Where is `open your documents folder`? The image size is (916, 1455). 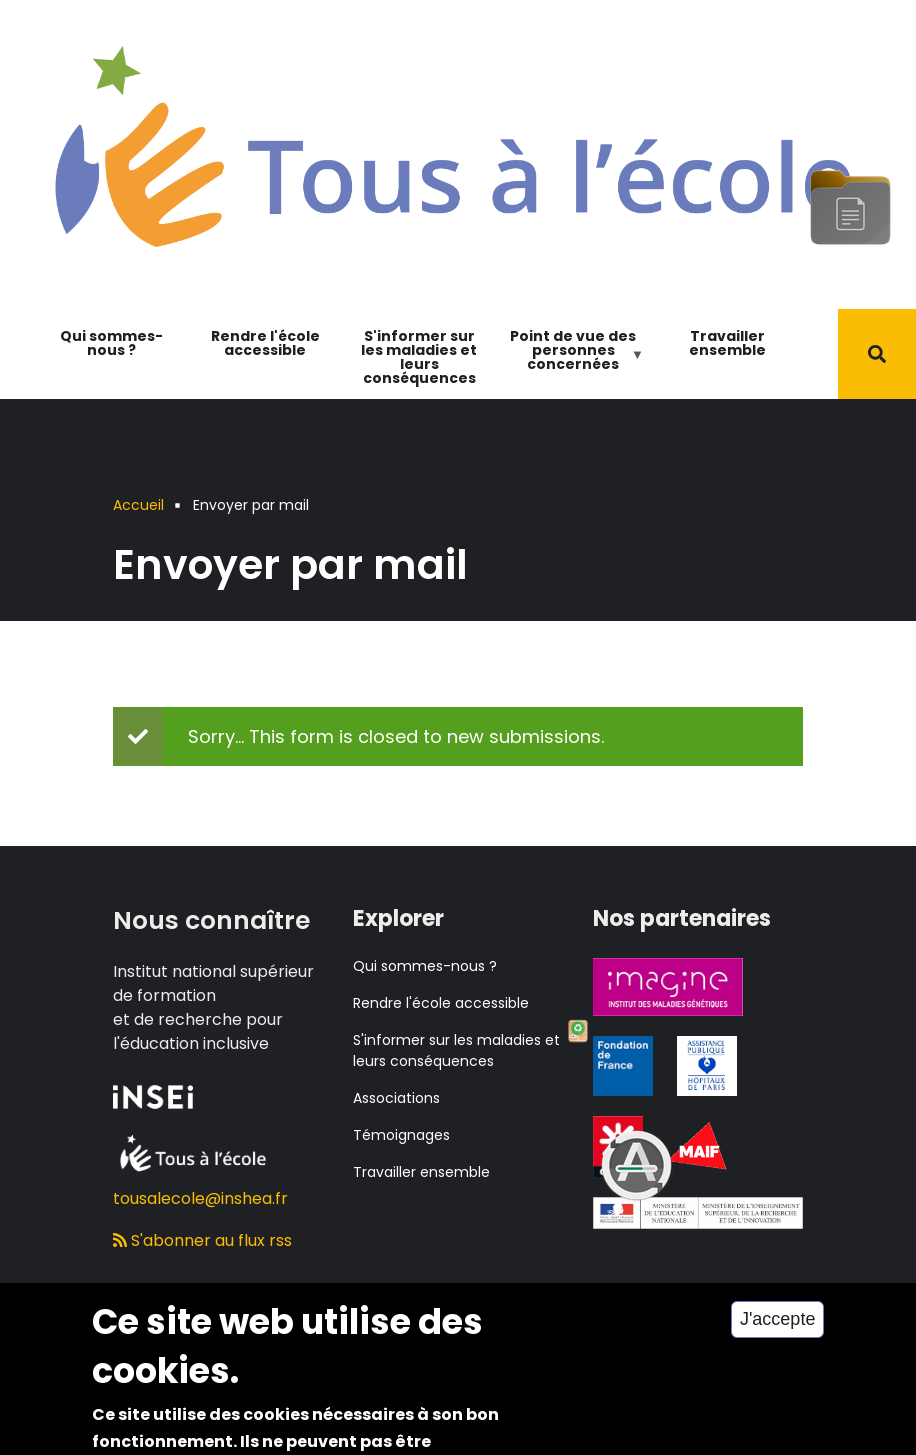
open your documents folder is located at coordinates (850, 207).